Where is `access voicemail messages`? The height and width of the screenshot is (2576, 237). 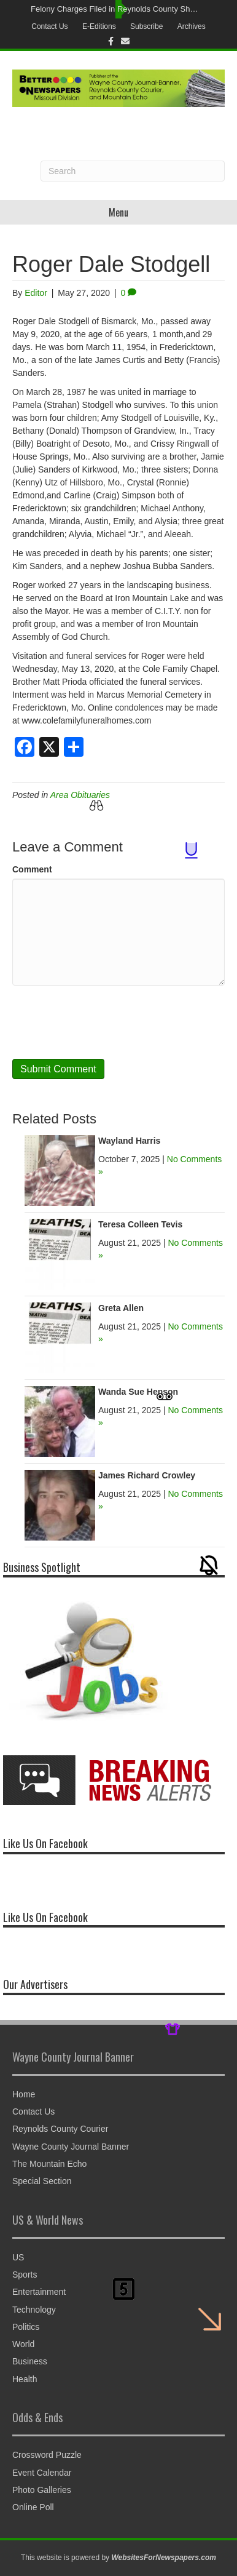
access voicemail messages is located at coordinates (165, 1397).